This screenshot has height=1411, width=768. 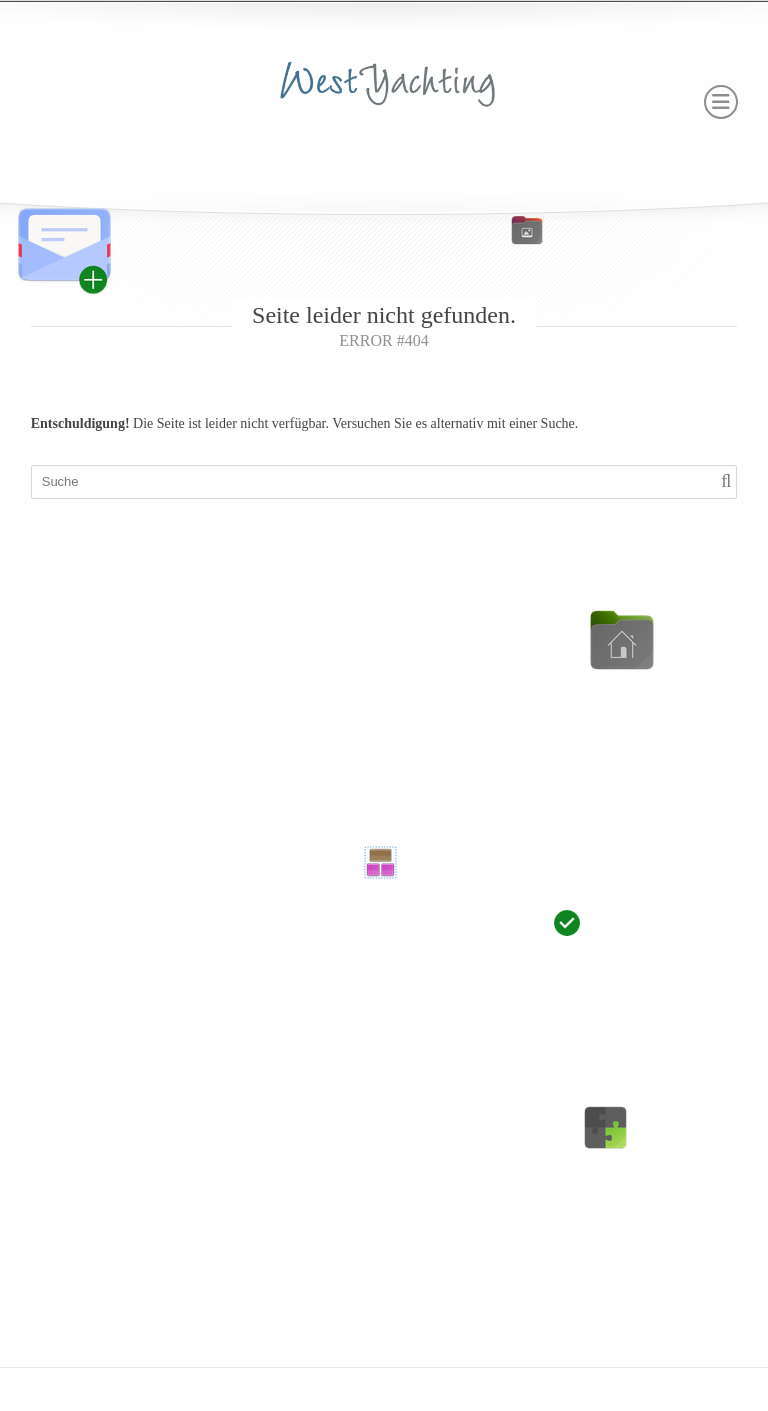 I want to click on compose a new email, so click(x=64, y=244).